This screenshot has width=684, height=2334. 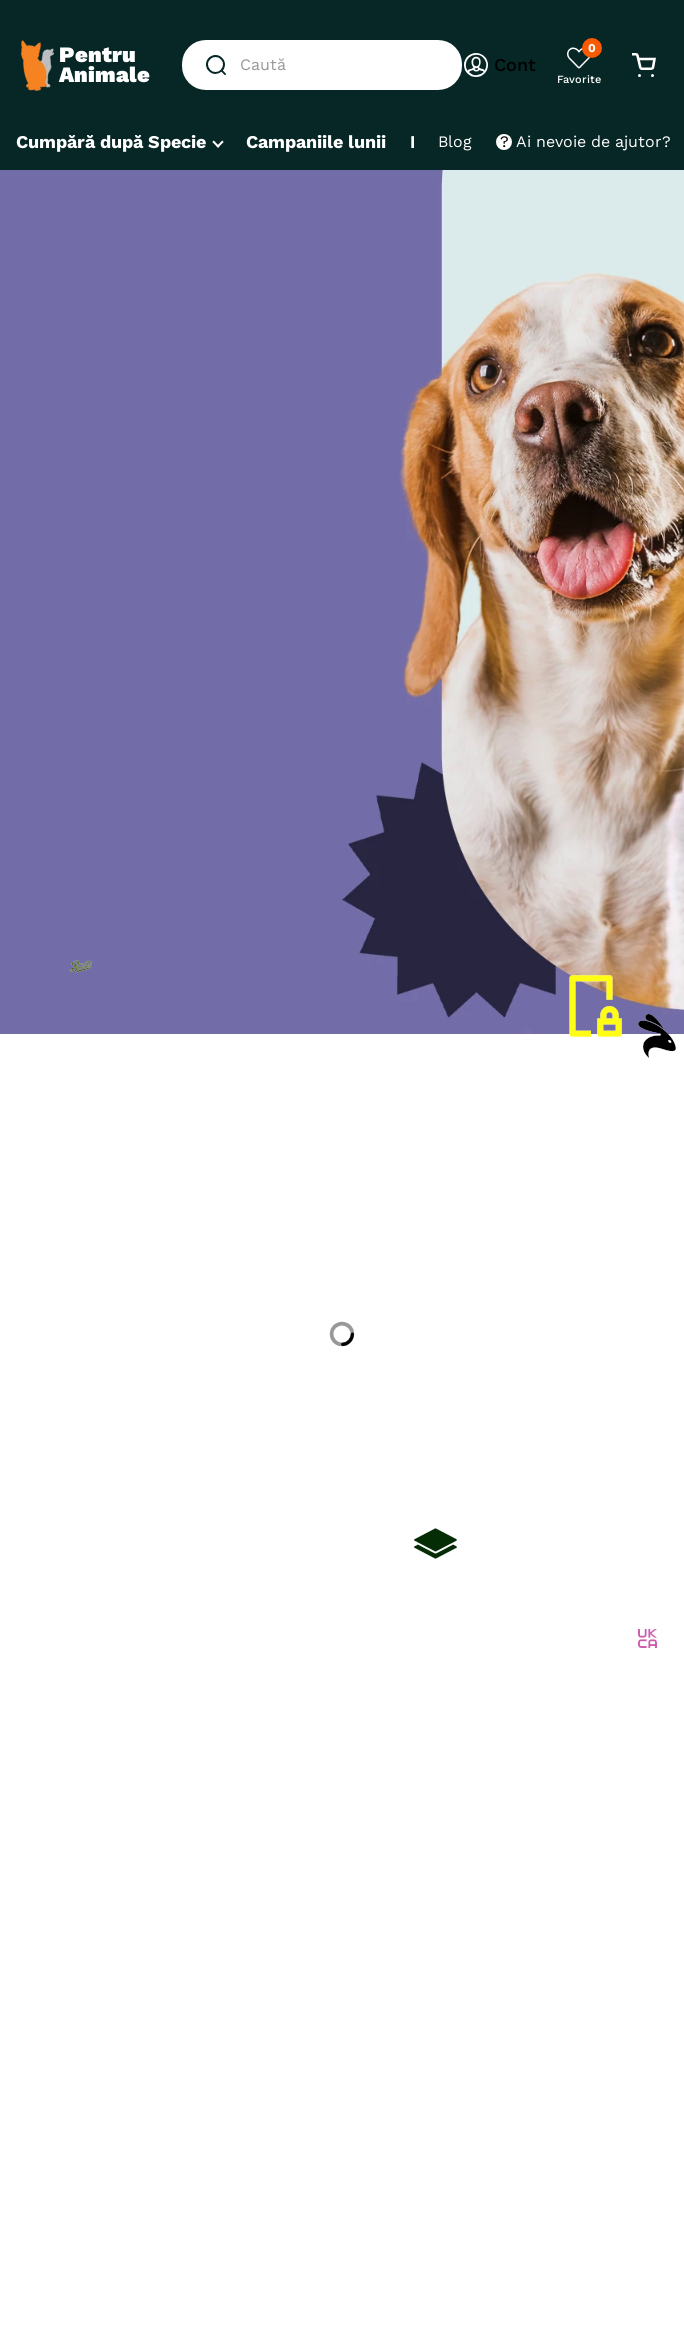 I want to click on open remove.bg background removal tool, so click(x=435, y=1543).